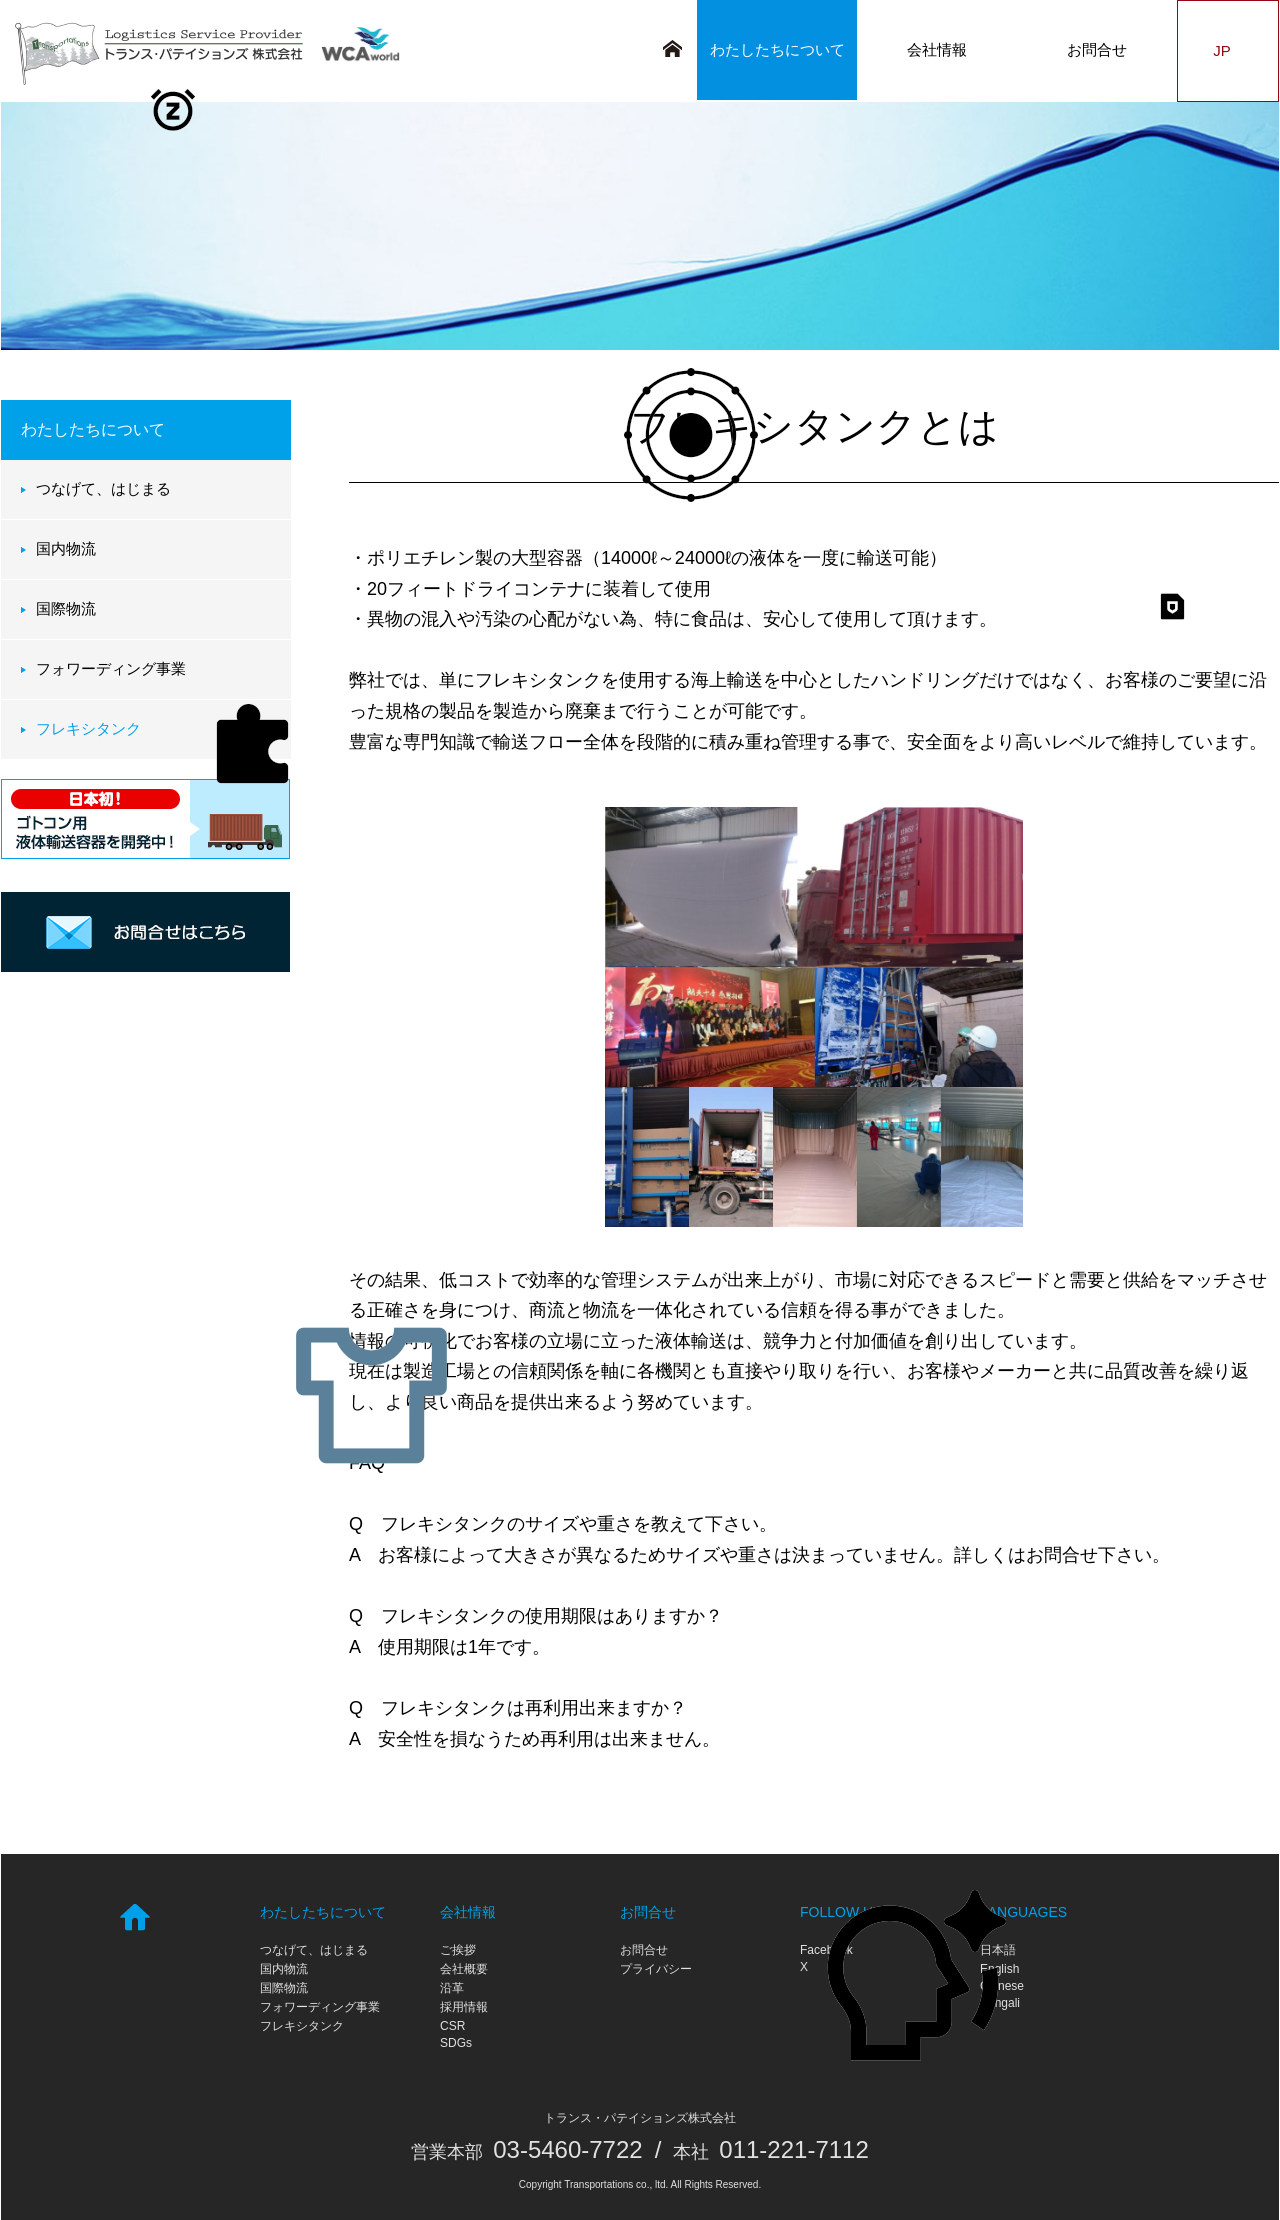 This screenshot has height=2220, width=1280. What do you see at coordinates (1172, 606) in the screenshot?
I see `access protected or secure files` at bounding box center [1172, 606].